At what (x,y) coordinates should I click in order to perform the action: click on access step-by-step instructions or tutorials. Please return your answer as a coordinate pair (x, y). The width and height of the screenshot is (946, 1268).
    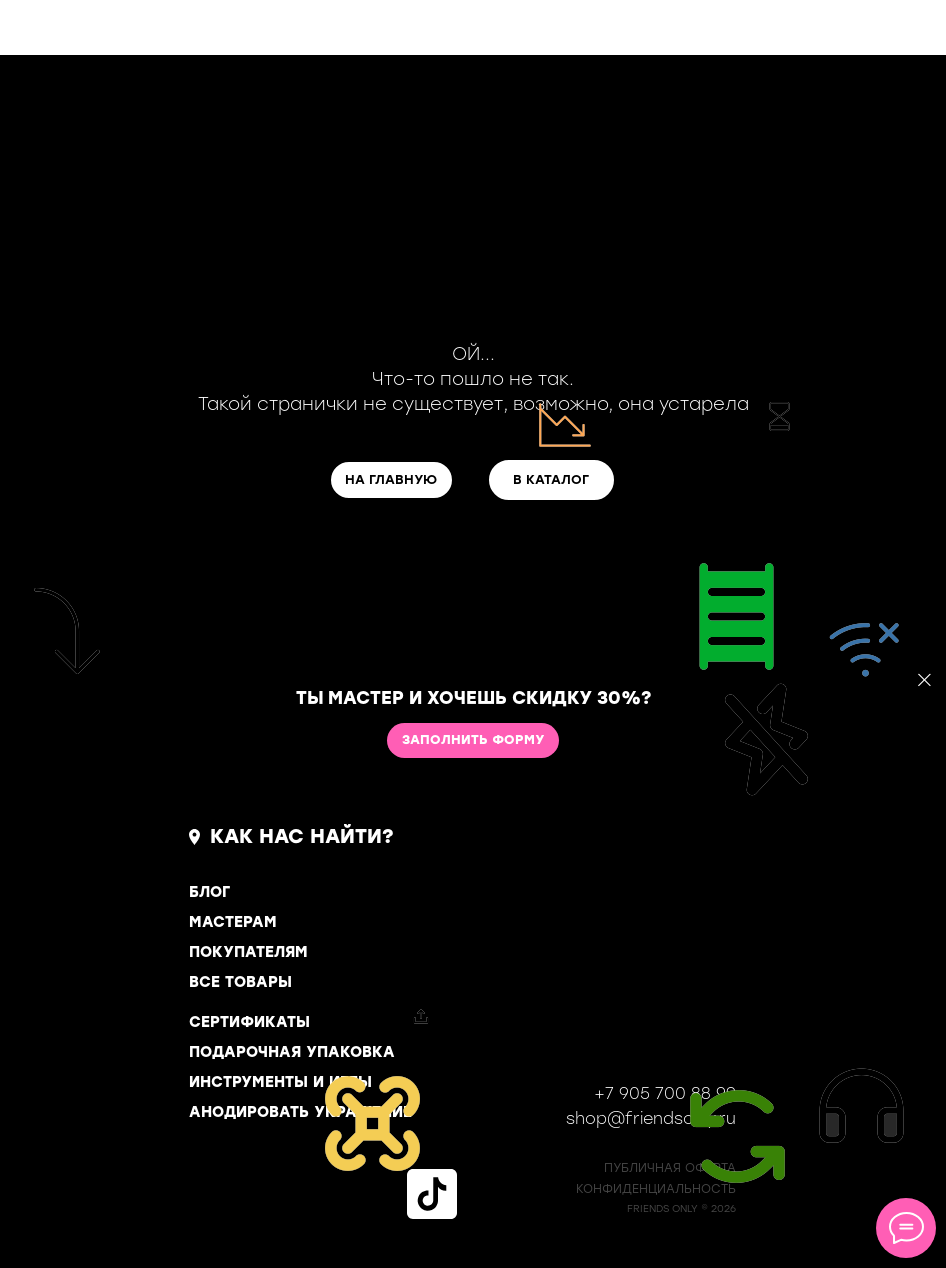
    Looking at the image, I should click on (736, 616).